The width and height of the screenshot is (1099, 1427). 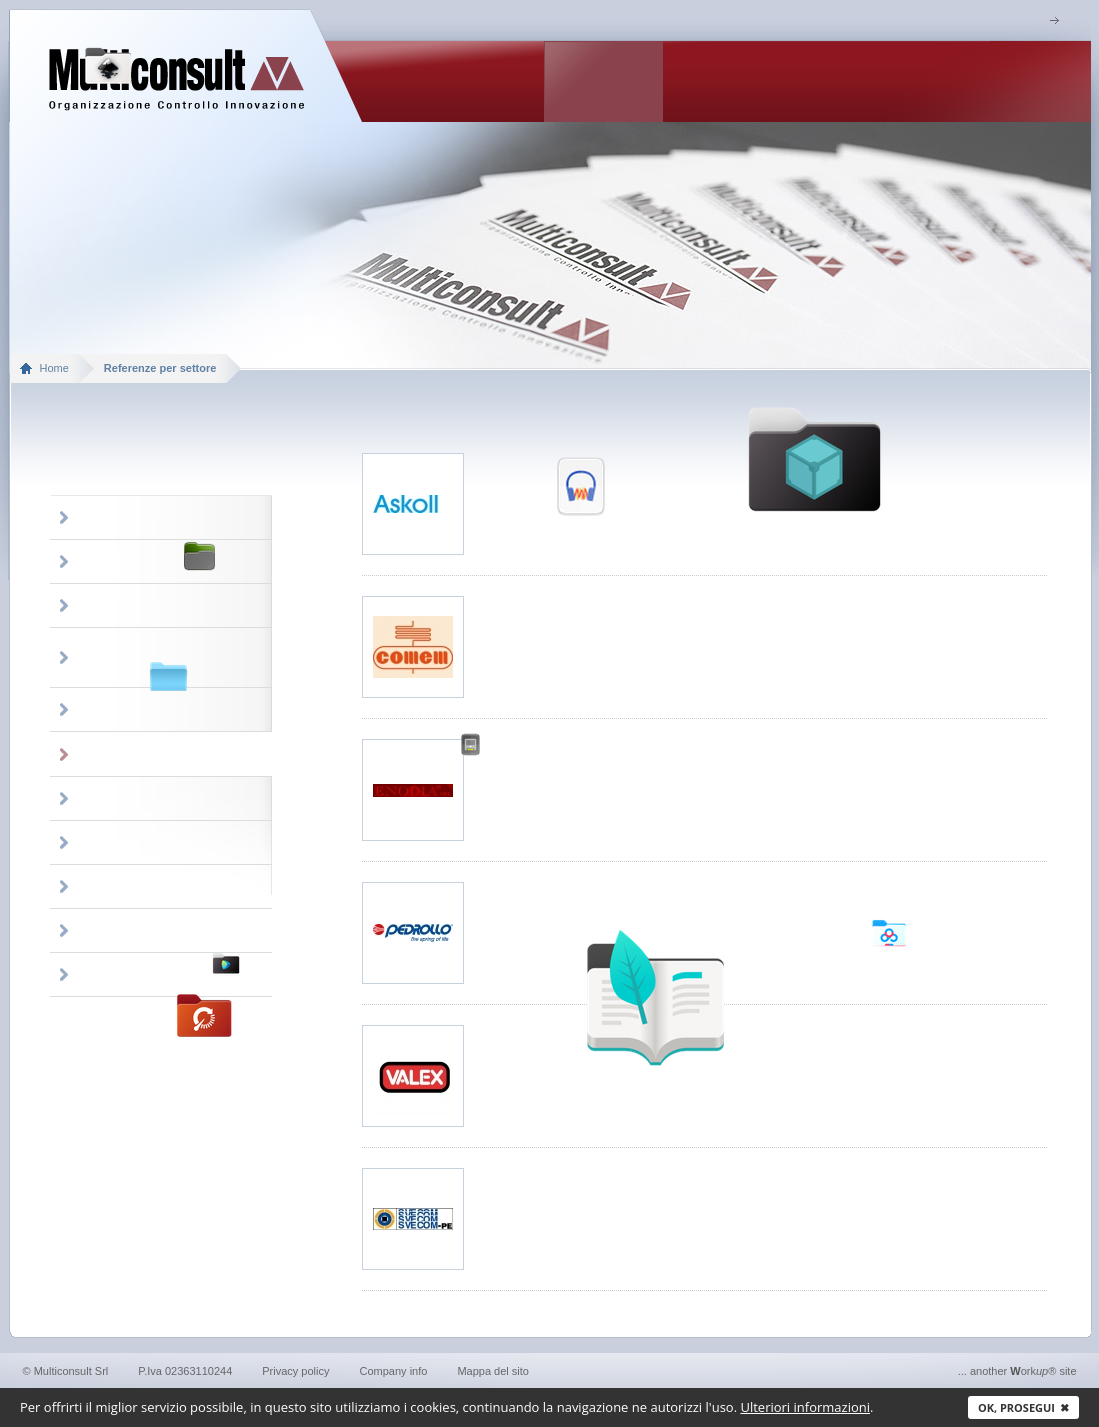 I want to click on gameboy rom file type indicator, so click(x=470, y=744).